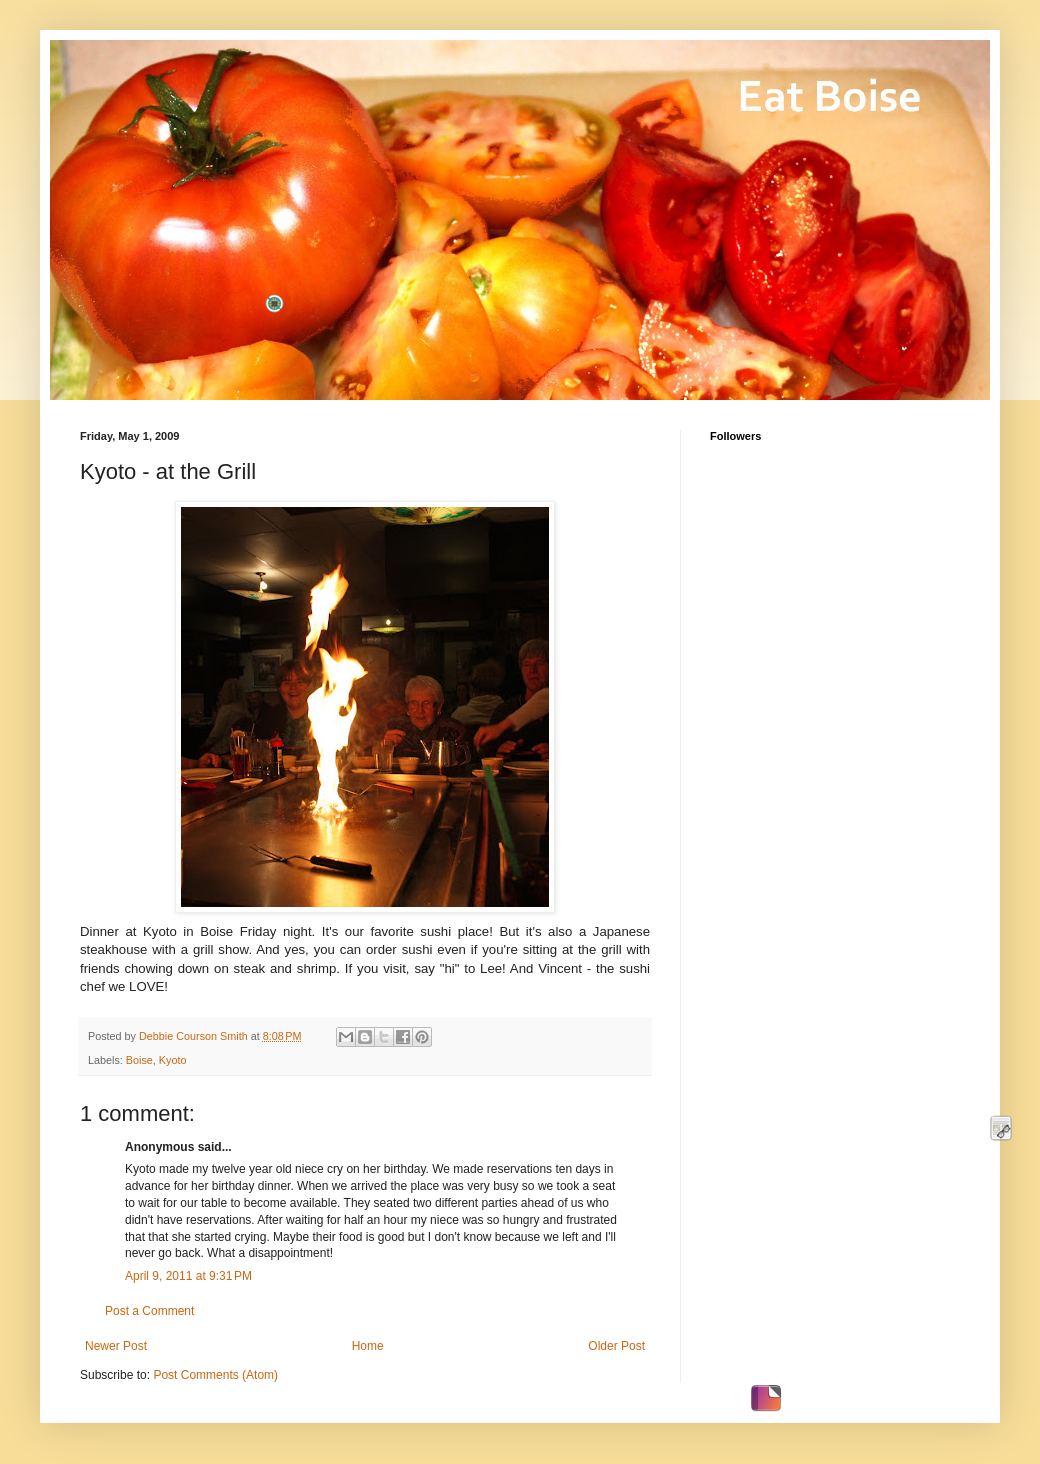  Describe the element at coordinates (766, 1398) in the screenshot. I see `change desktop wallpaper settings` at that location.